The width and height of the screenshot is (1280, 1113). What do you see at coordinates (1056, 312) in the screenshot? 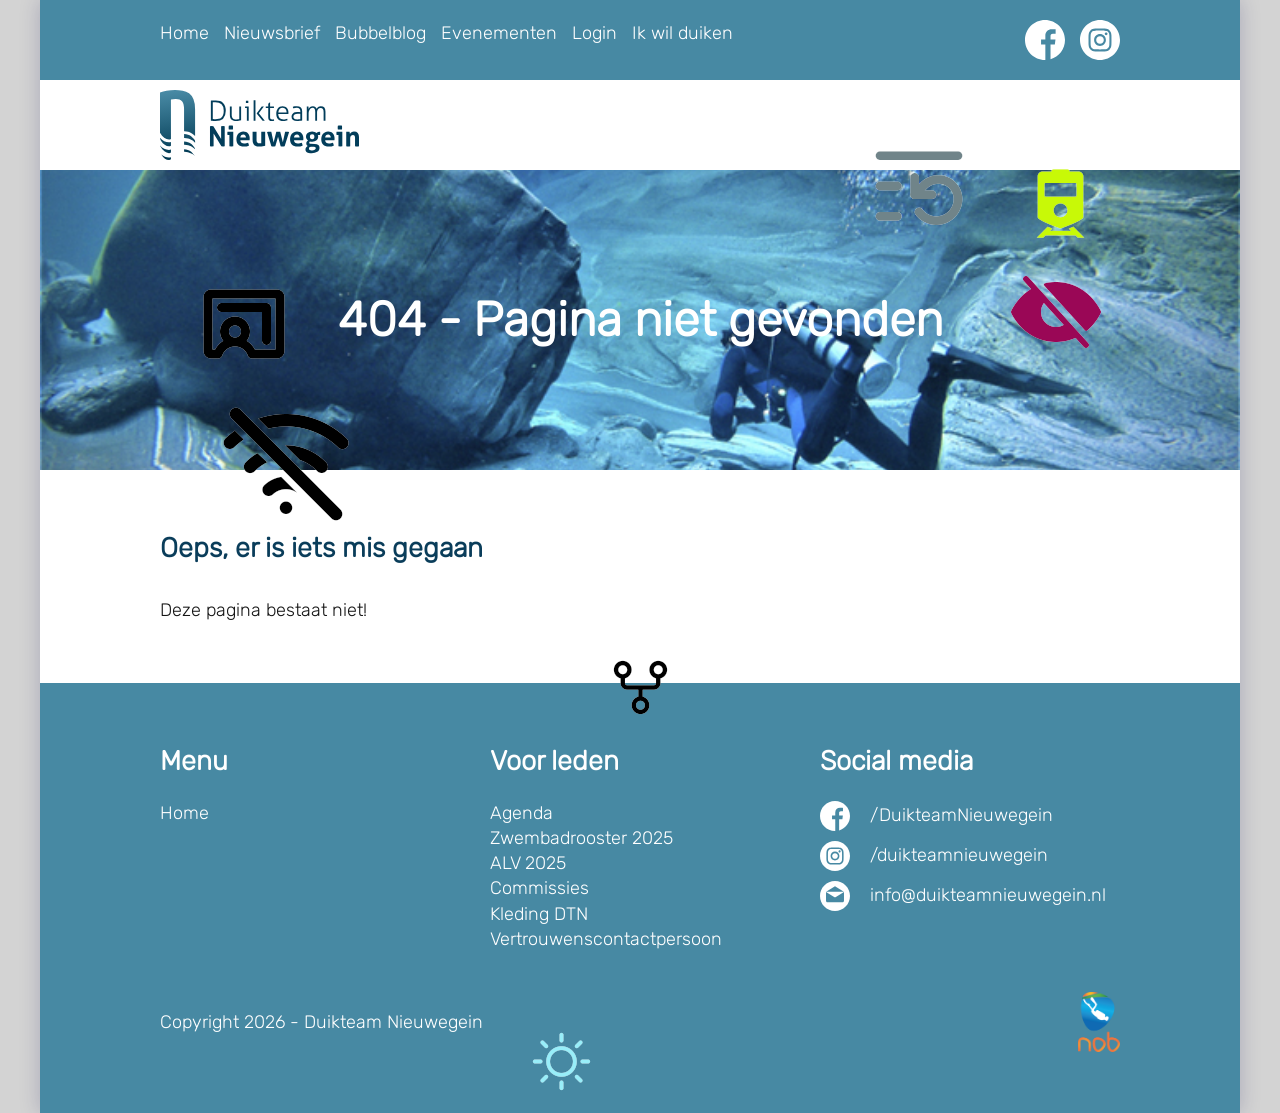
I see `hide password or sensitive content` at bounding box center [1056, 312].